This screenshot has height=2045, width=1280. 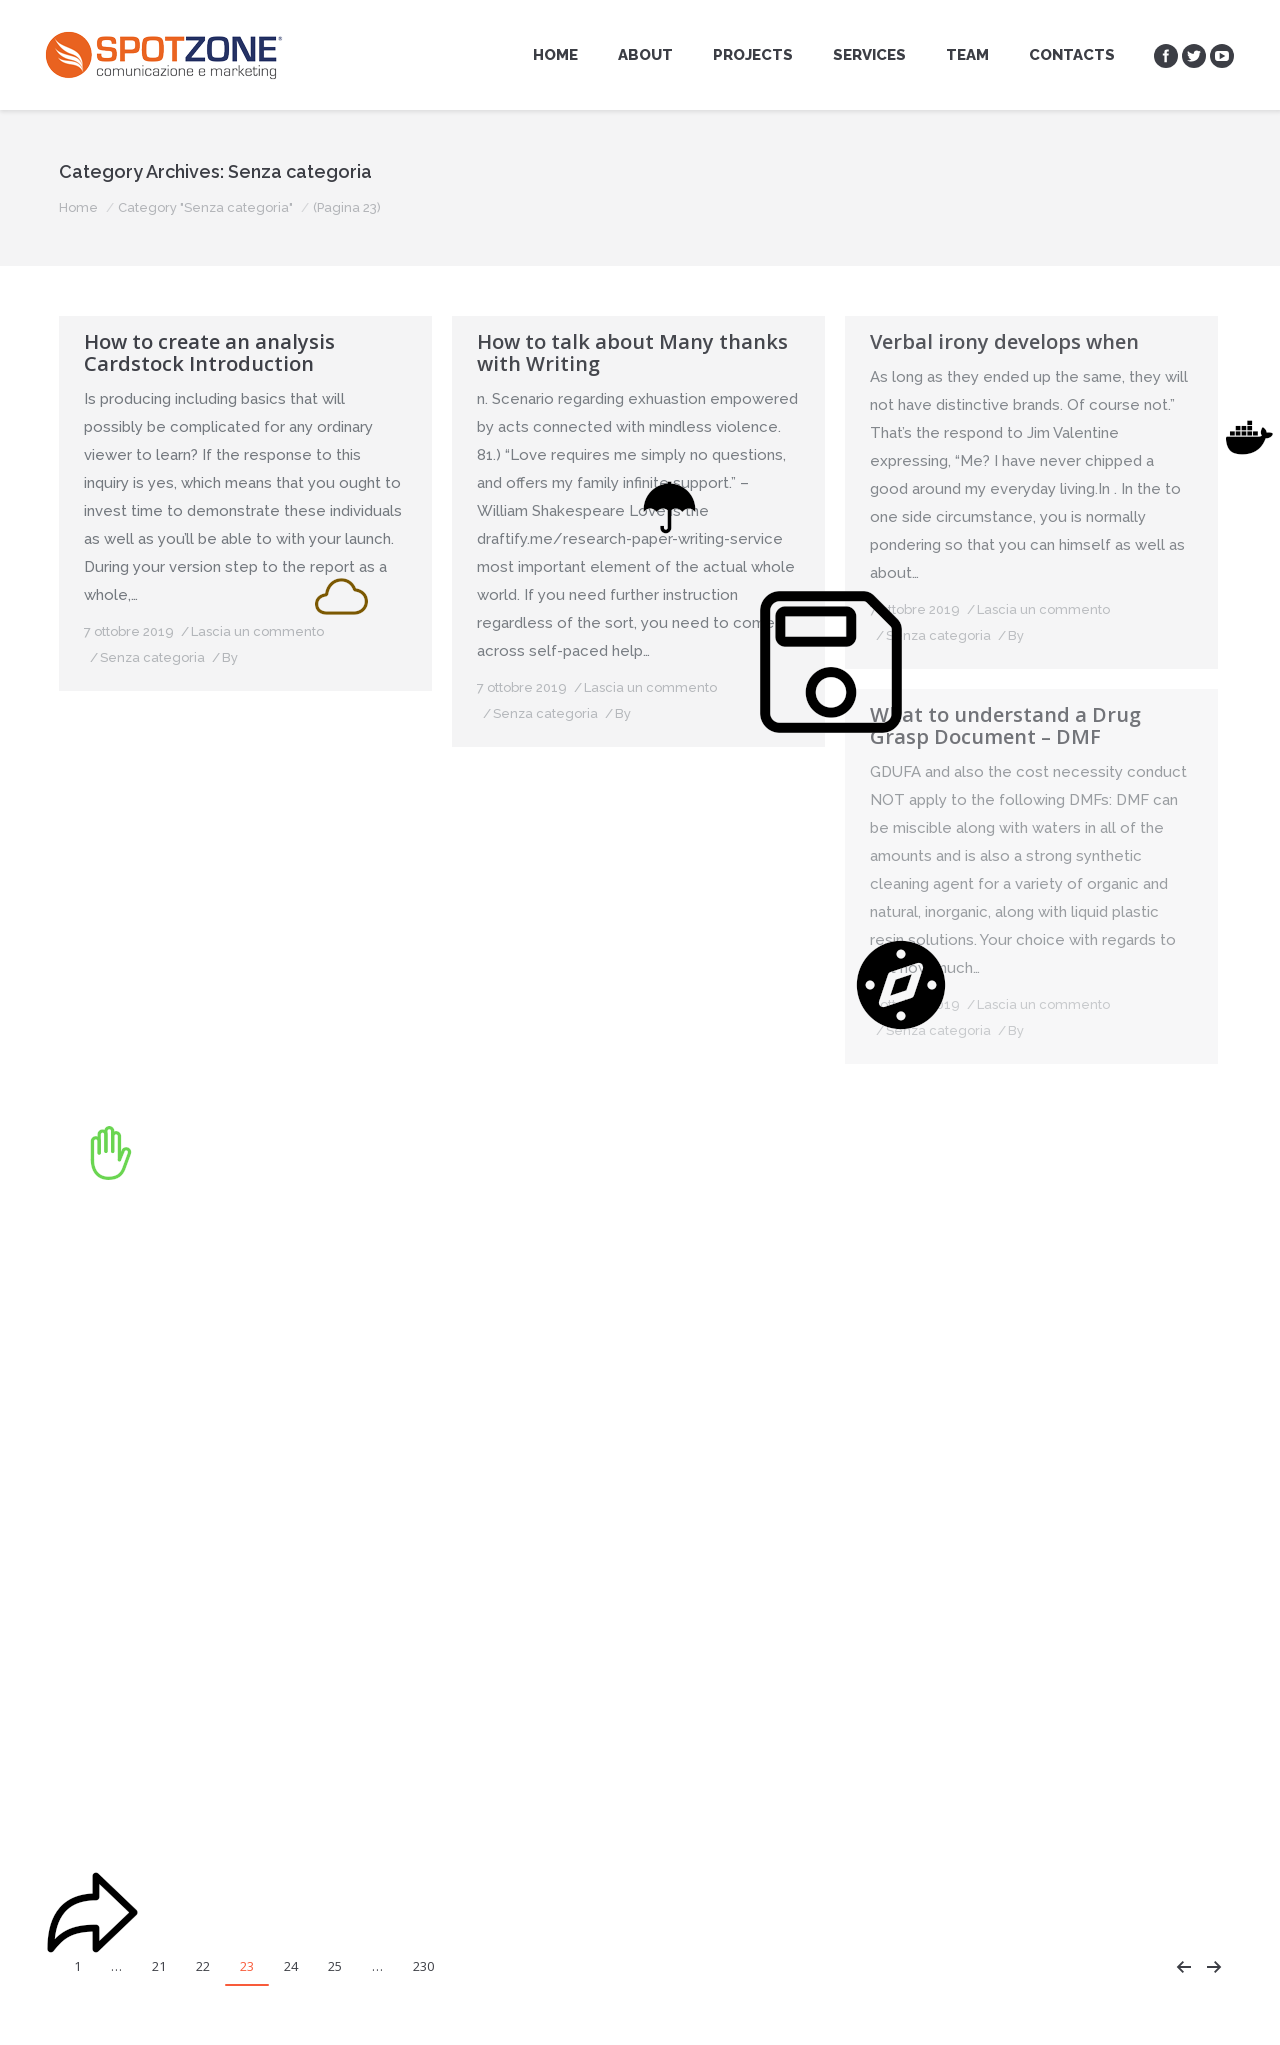 What do you see at coordinates (901, 985) in the screenshot?
I see `access navigation or directions` at bounding box center [901, 985].